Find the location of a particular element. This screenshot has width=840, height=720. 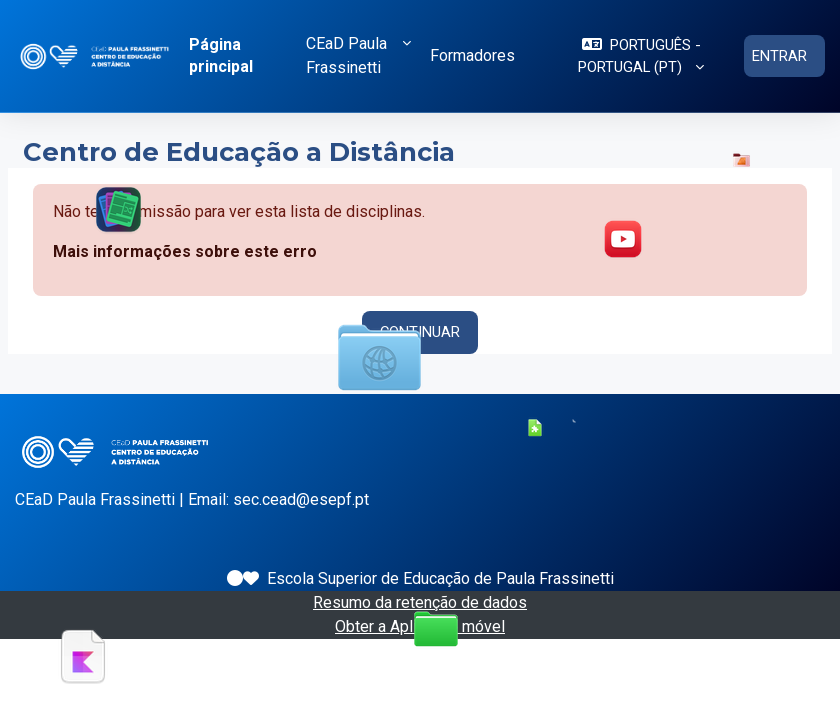

open folder to view contents is located at coordinates (436, 629).